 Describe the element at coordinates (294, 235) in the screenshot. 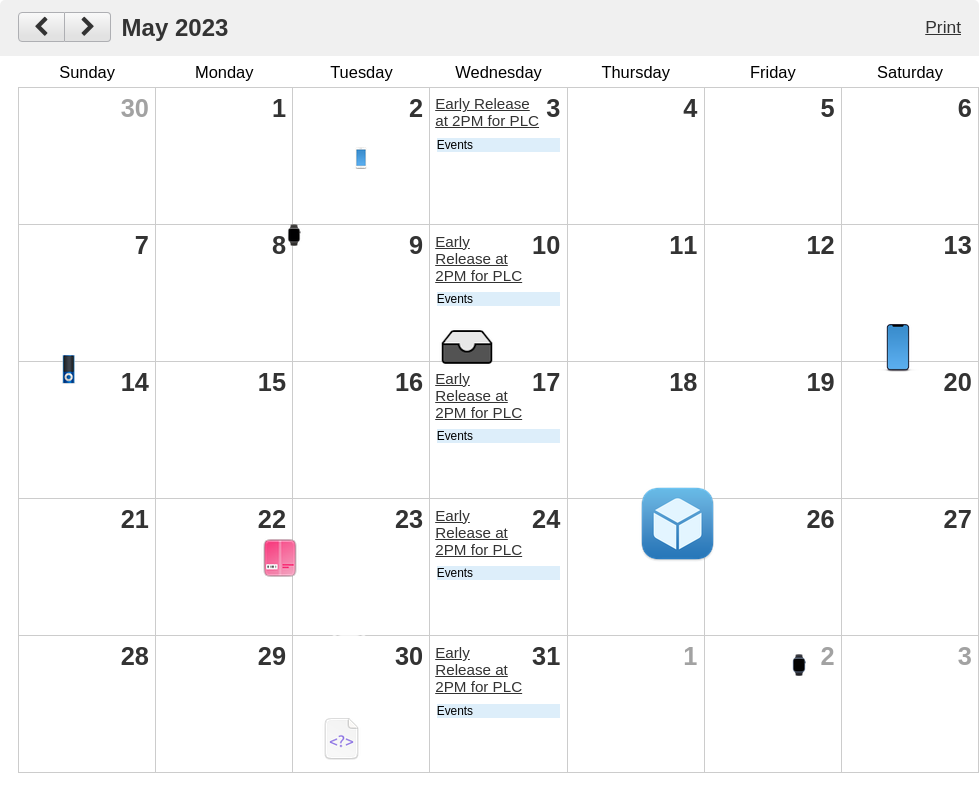

I see `apple watch series 5 or 6 device icon` at that location.